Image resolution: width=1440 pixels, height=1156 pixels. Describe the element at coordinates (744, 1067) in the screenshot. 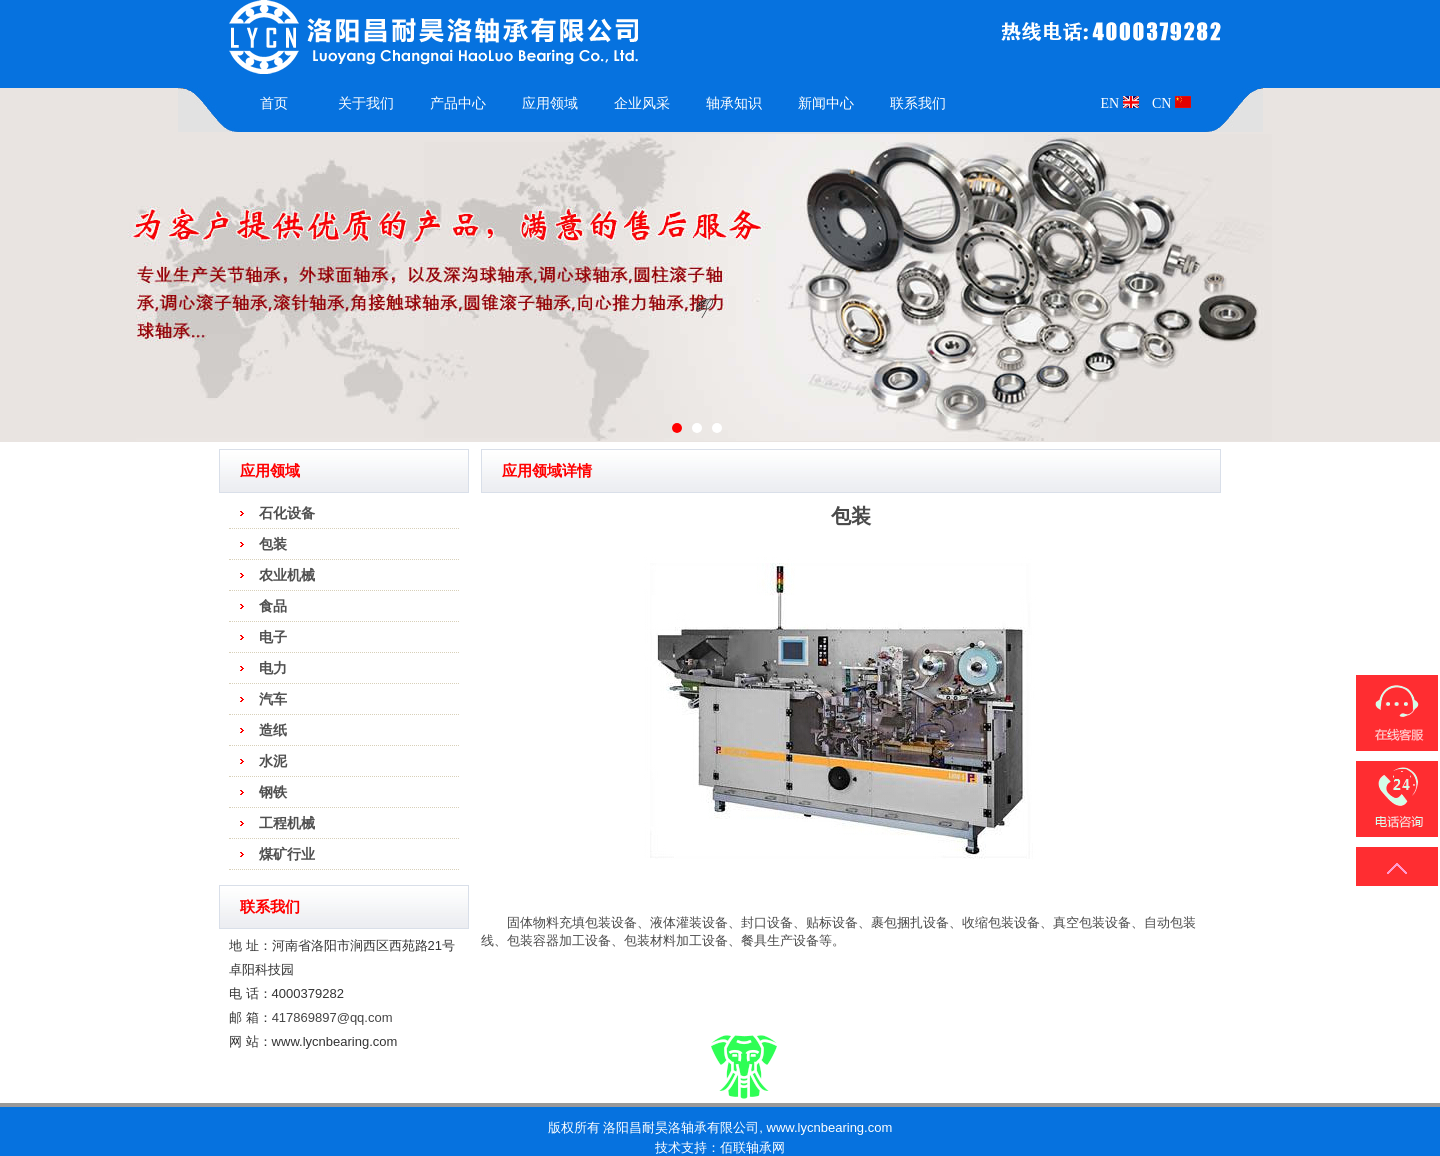

I see `elephant character or avatar icon` at that location.